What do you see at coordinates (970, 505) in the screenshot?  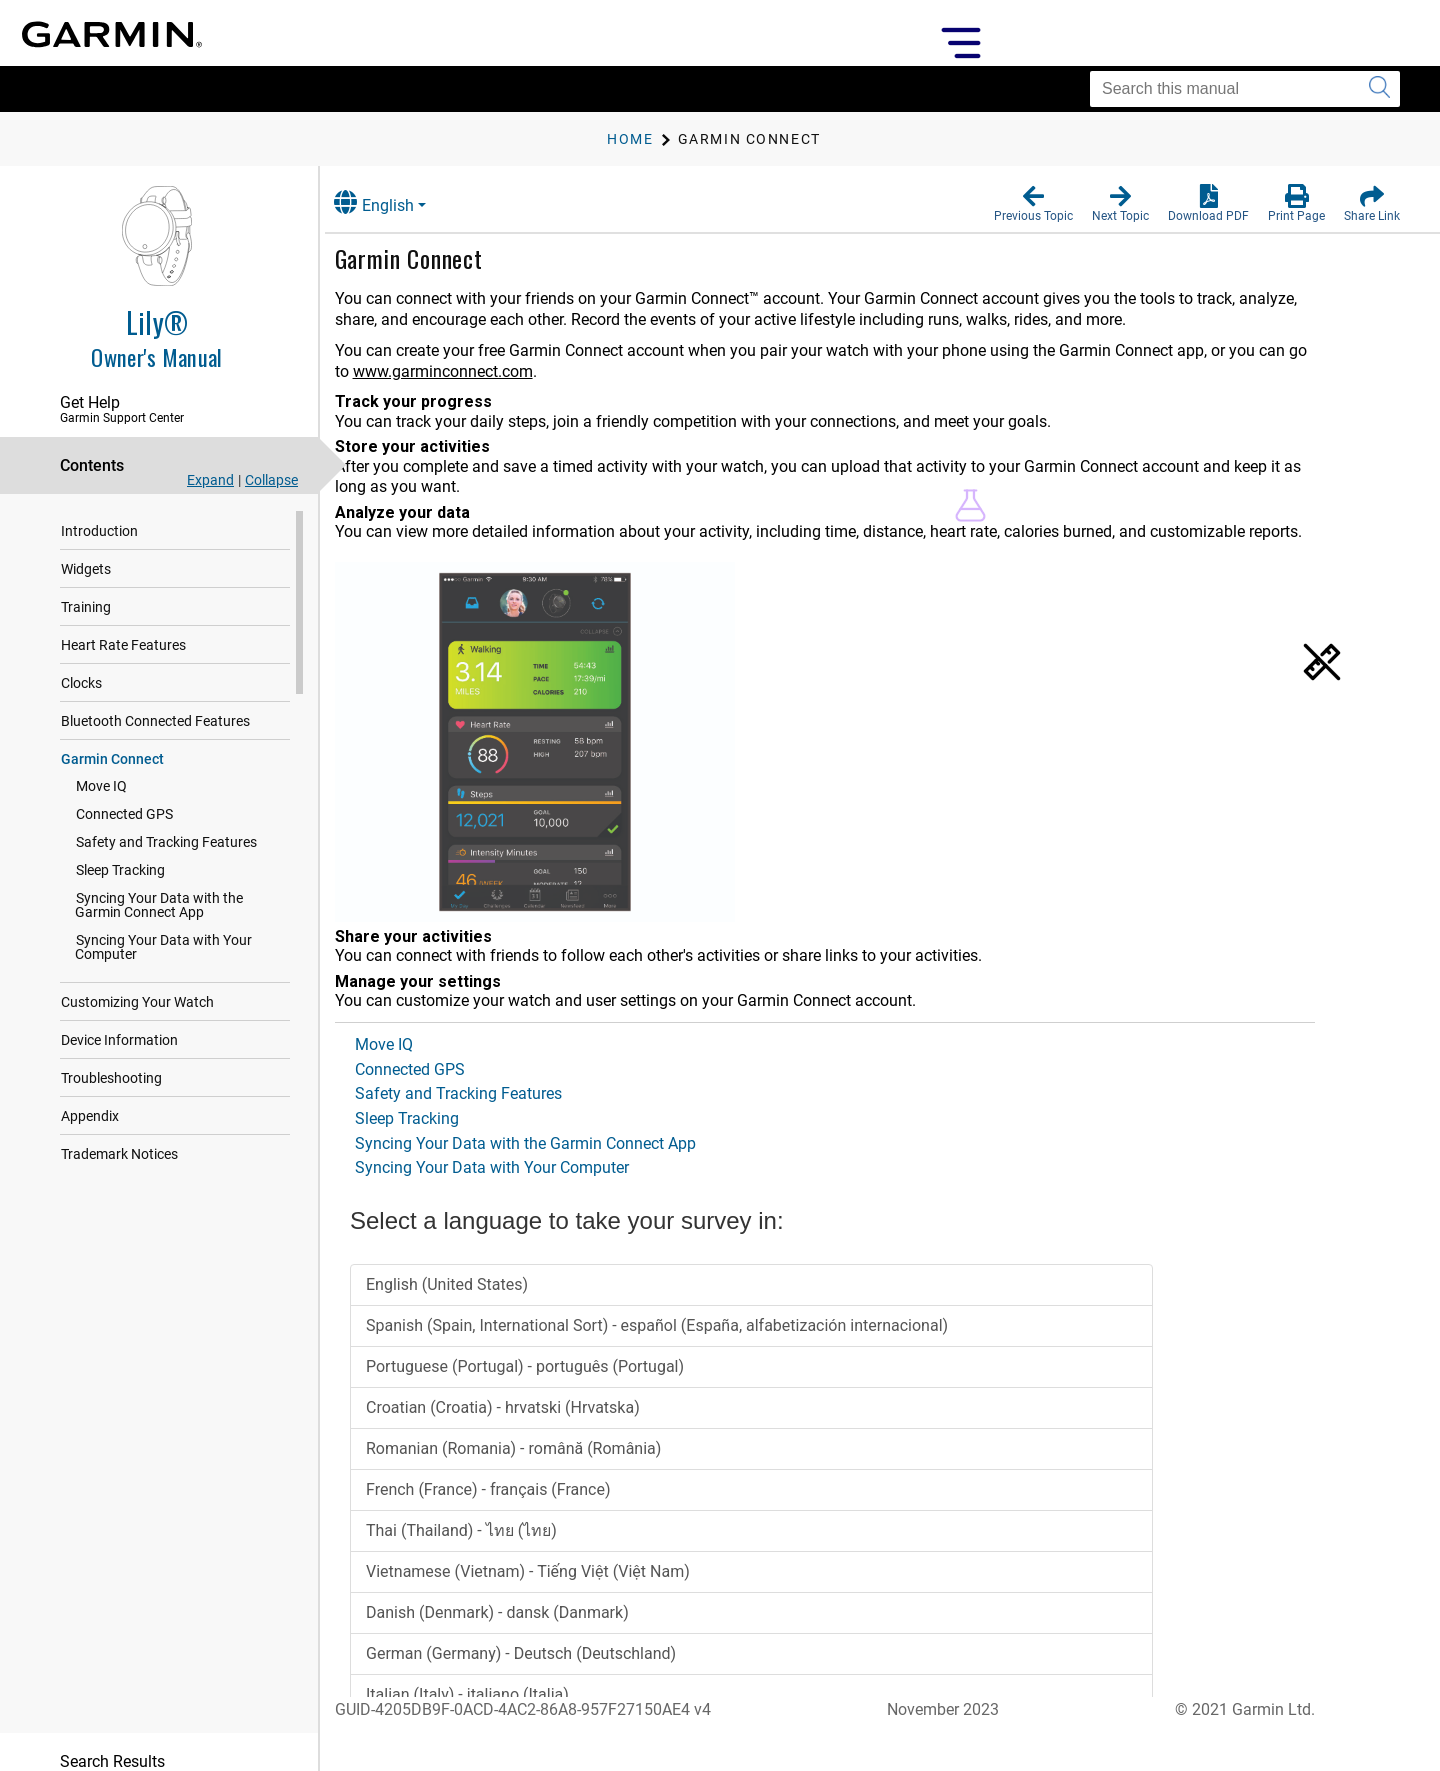 I see `access experimental or beta features` at bounding box center [970, 505].